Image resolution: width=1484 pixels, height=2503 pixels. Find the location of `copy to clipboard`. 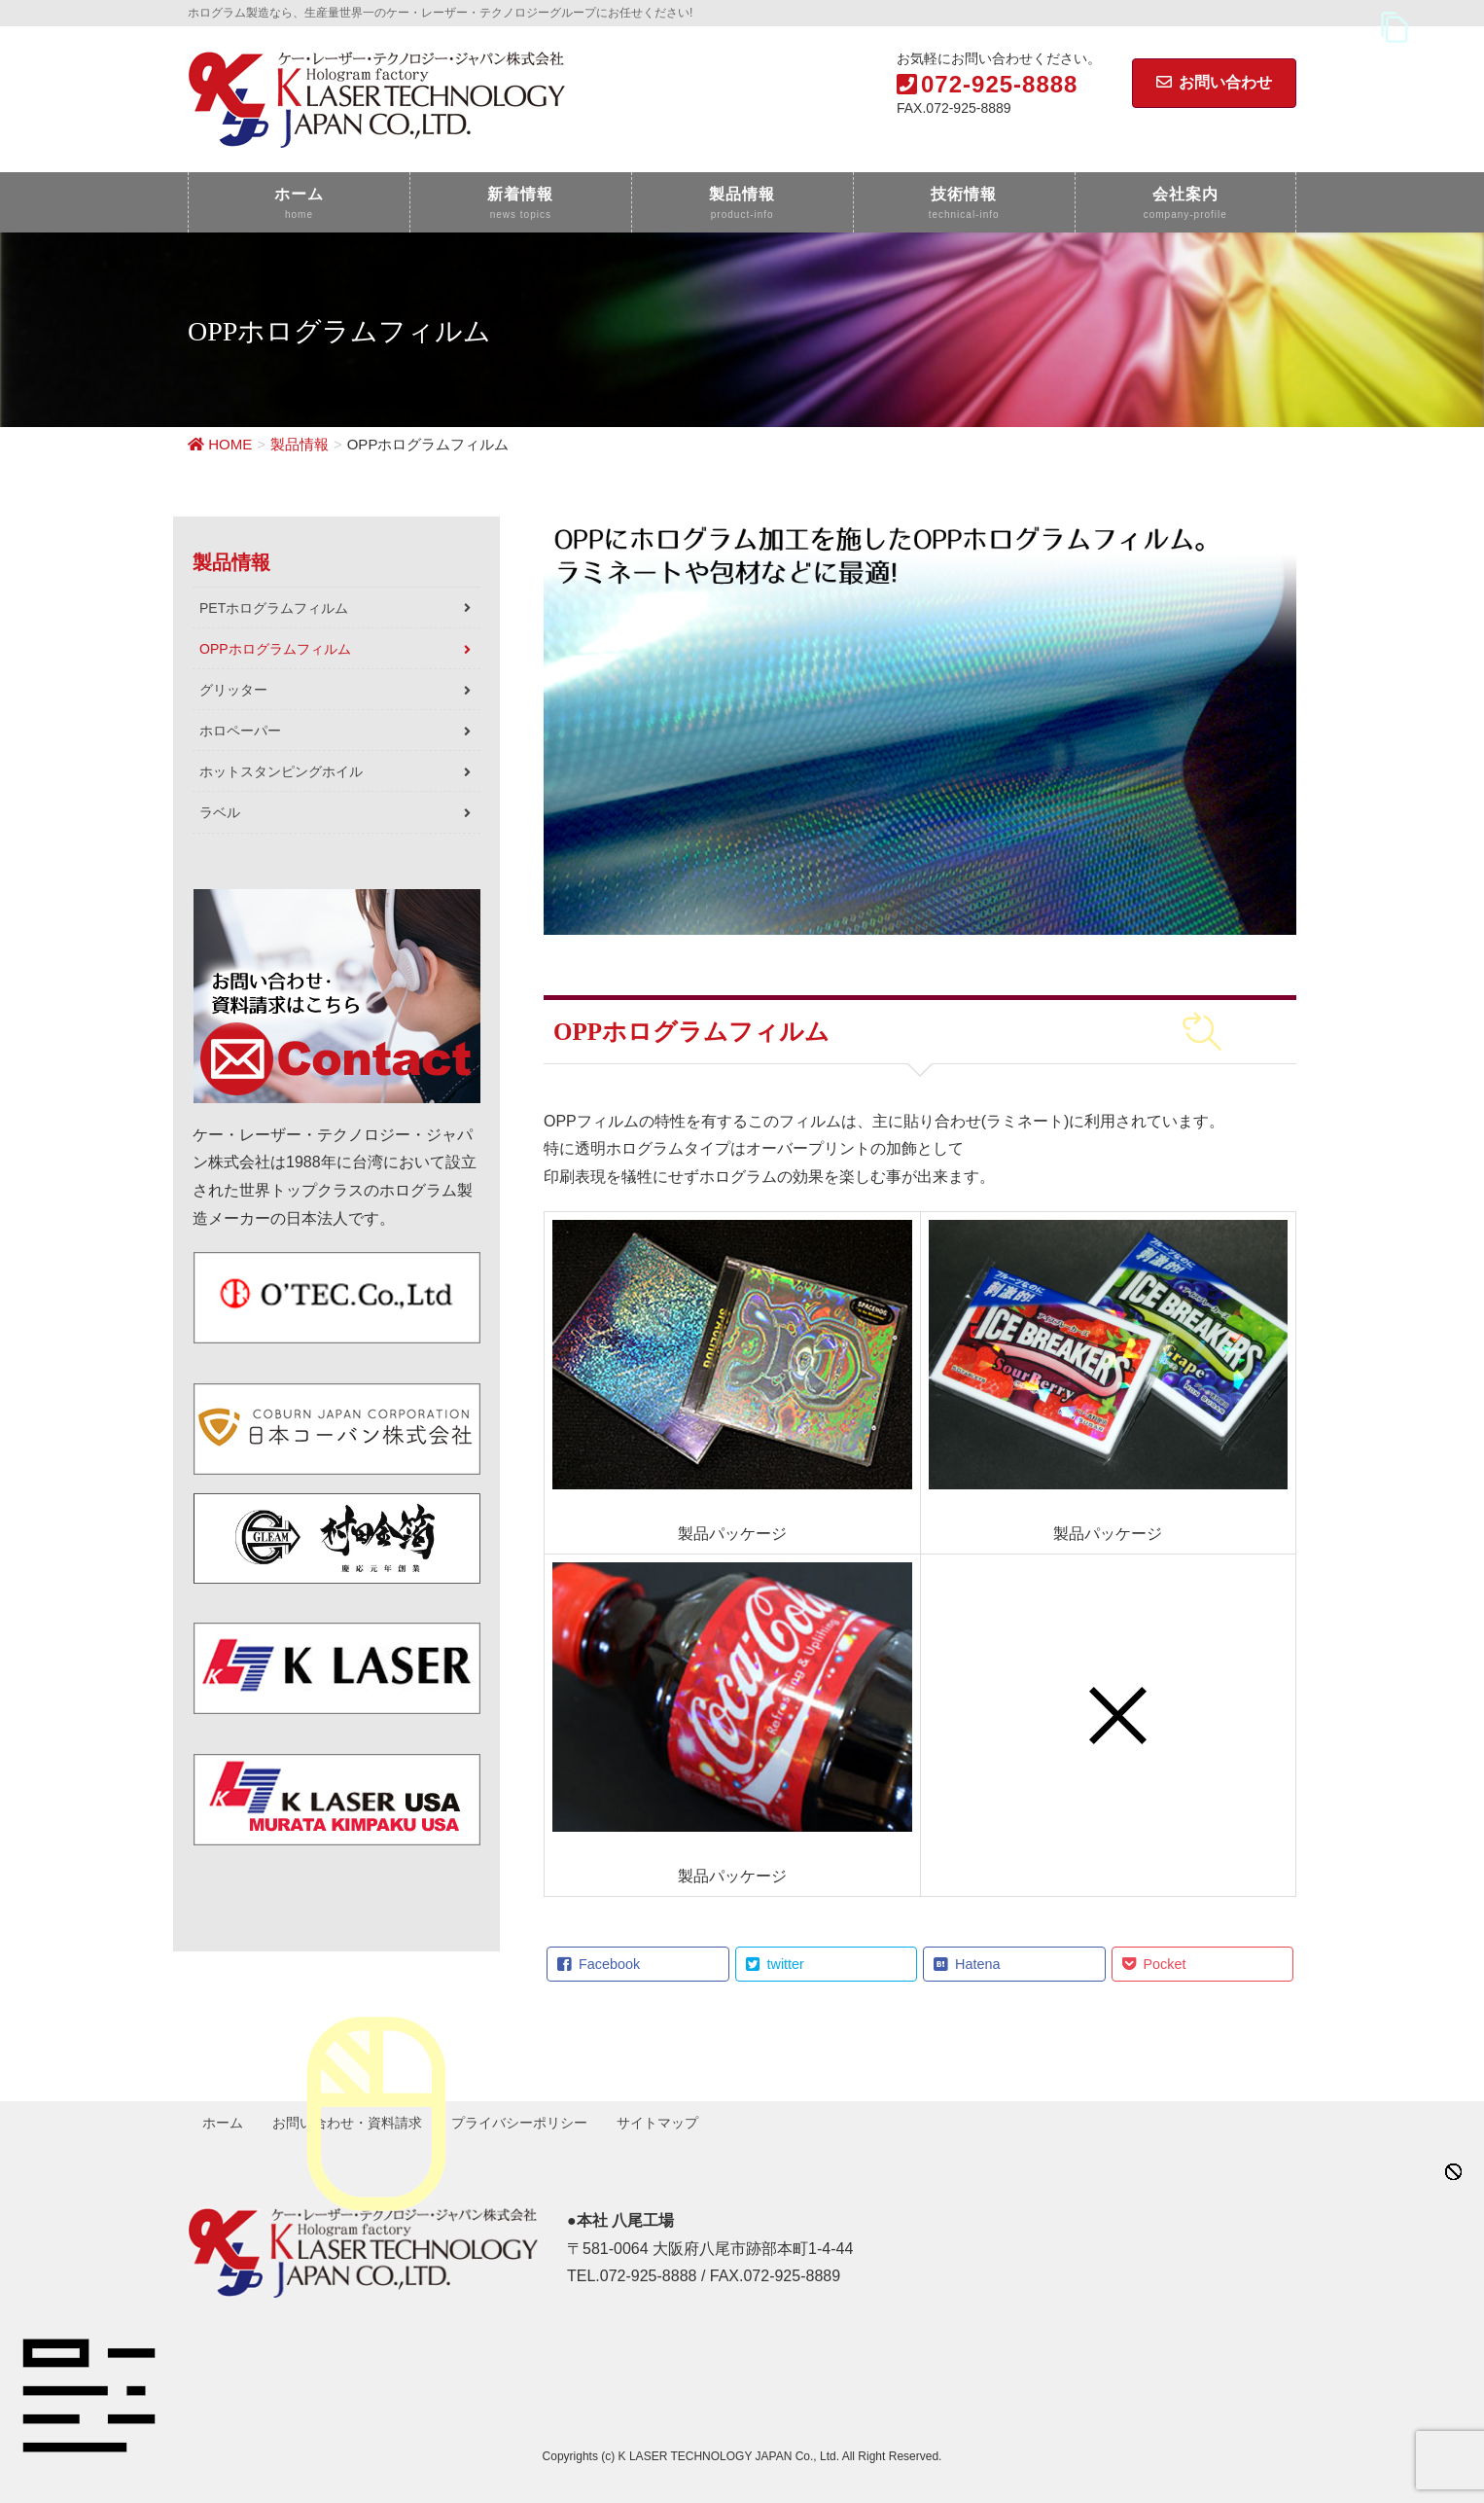

copy to clipboard is located at coordinates (1395, 27).